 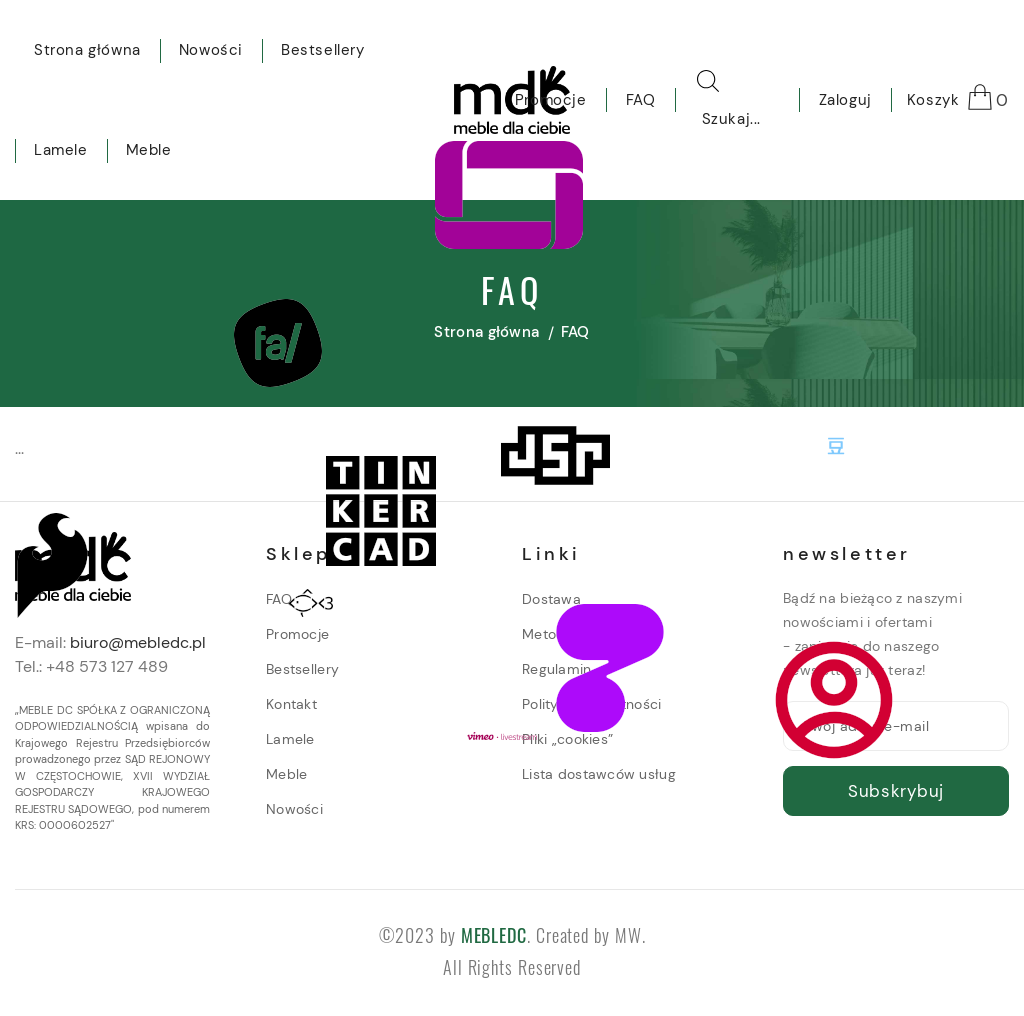 I want to click on visit sparkfun electronics website, so click(x=52, y=565).